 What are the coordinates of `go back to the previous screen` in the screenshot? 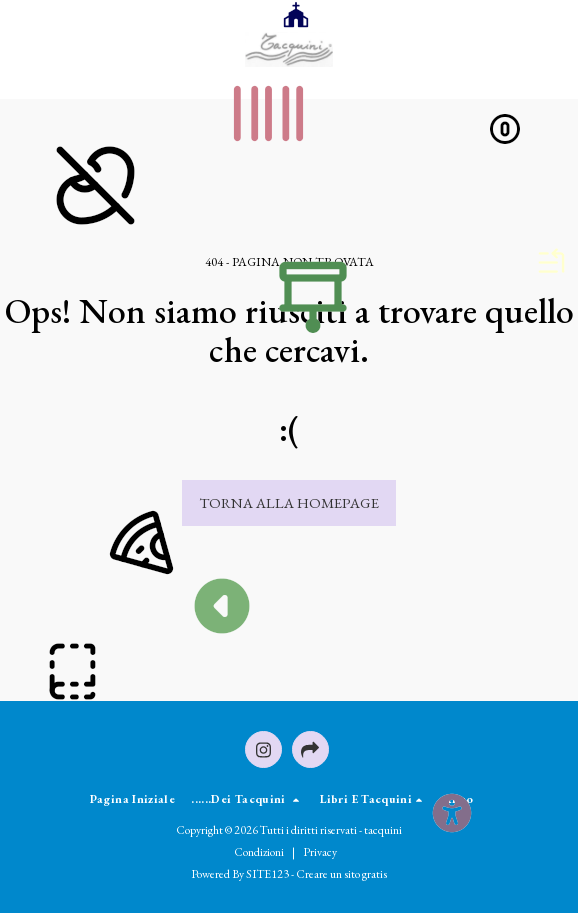 It's located at (222, 606).